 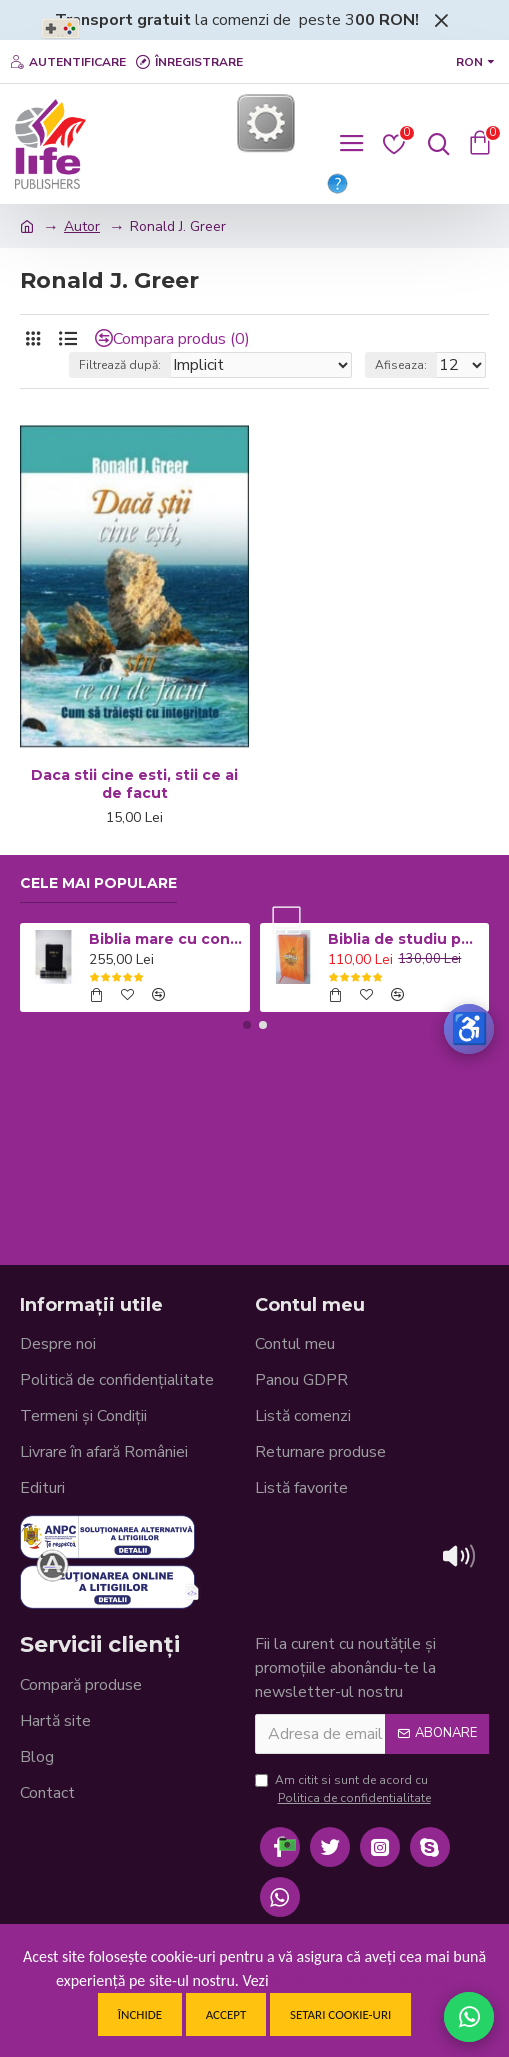 I want to click on shared library file type indicator, so click(x=266, y=123).